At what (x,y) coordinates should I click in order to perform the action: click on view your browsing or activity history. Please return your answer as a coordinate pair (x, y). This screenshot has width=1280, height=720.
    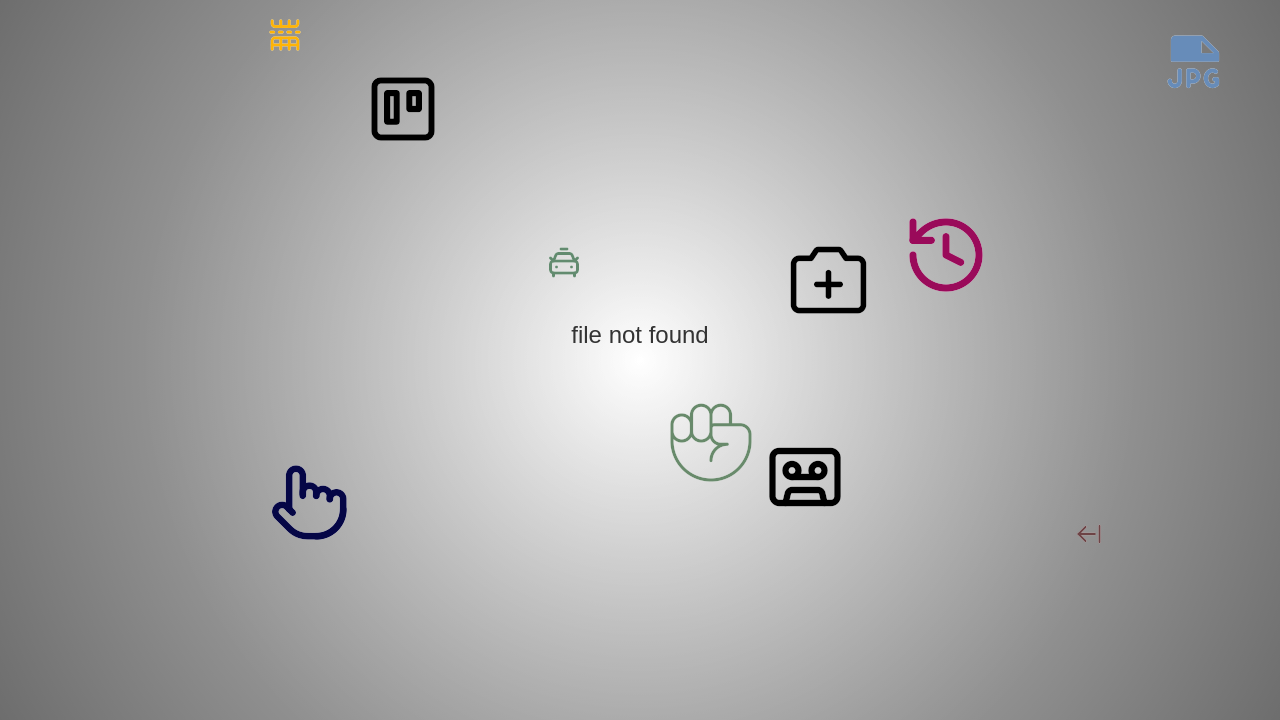
    Looking at the image, I should click on (946, 255).